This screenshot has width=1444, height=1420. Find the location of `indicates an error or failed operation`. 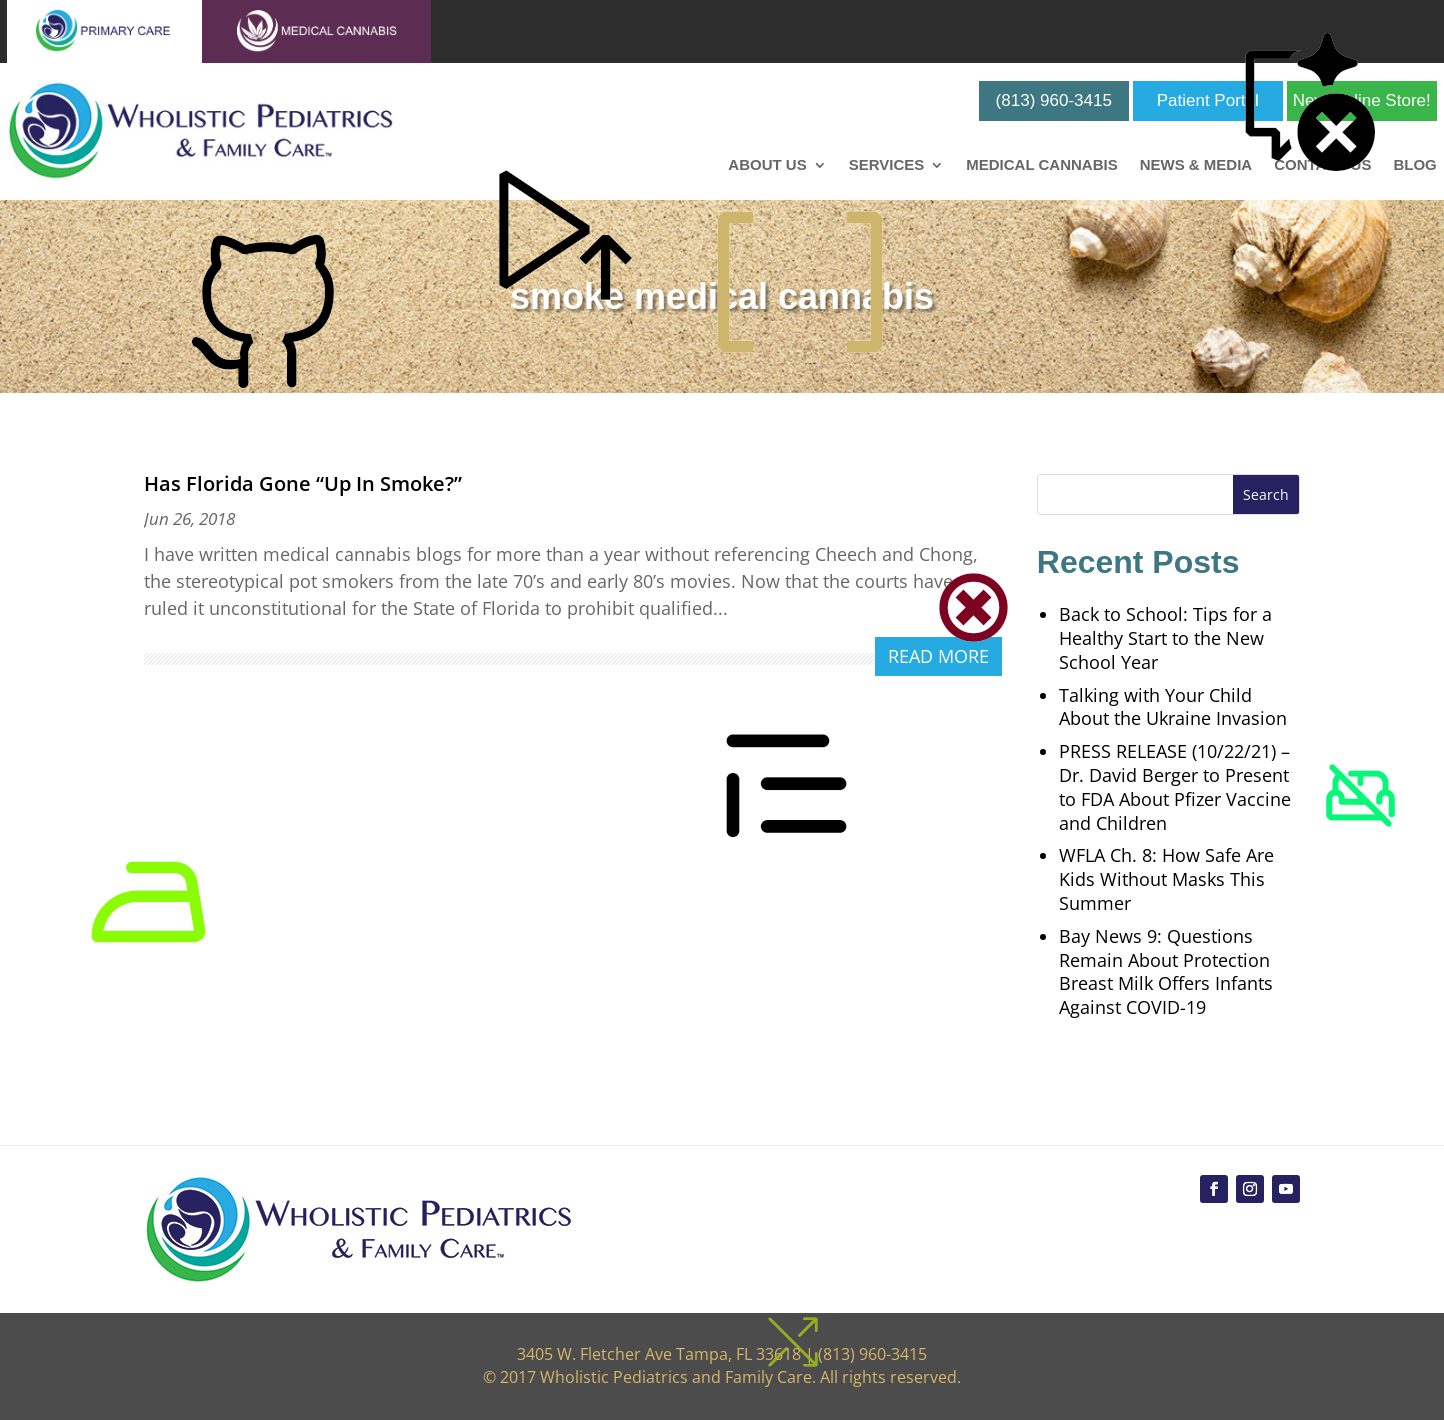

indicates an error or failed operation is located at coordinates (973, 607).